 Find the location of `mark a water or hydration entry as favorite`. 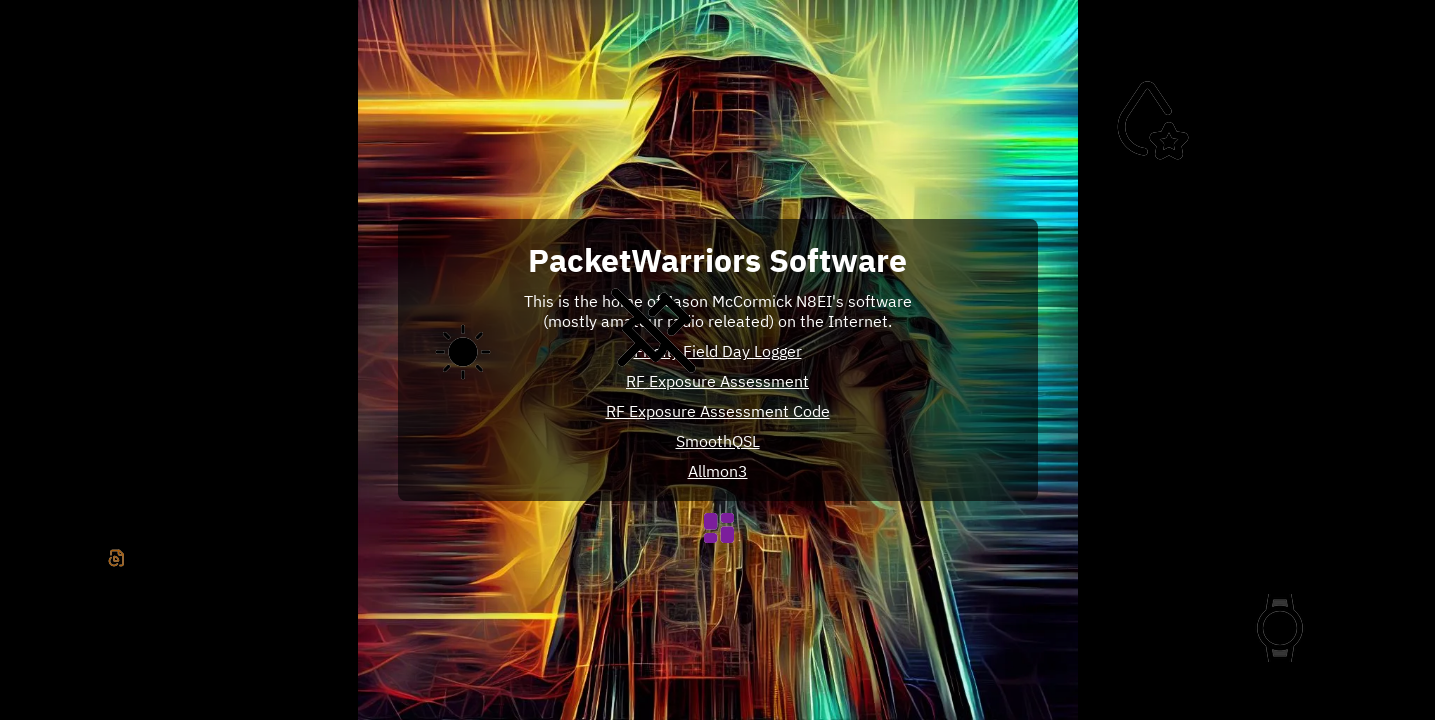

mark a water or hydration entry as favorite is located at coordinates (1147, 118).